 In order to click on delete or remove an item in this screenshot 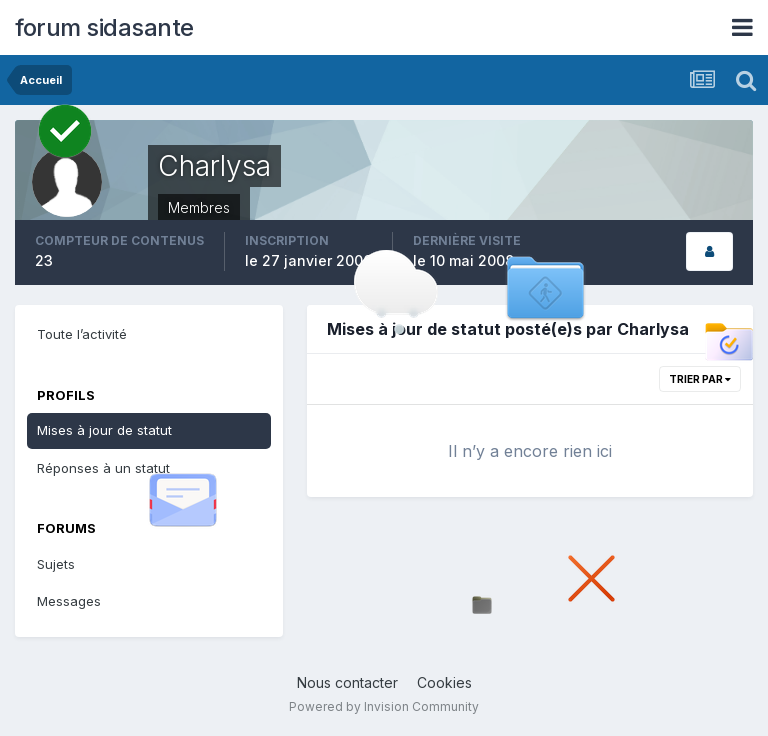, I will do `click(591, 578)`.